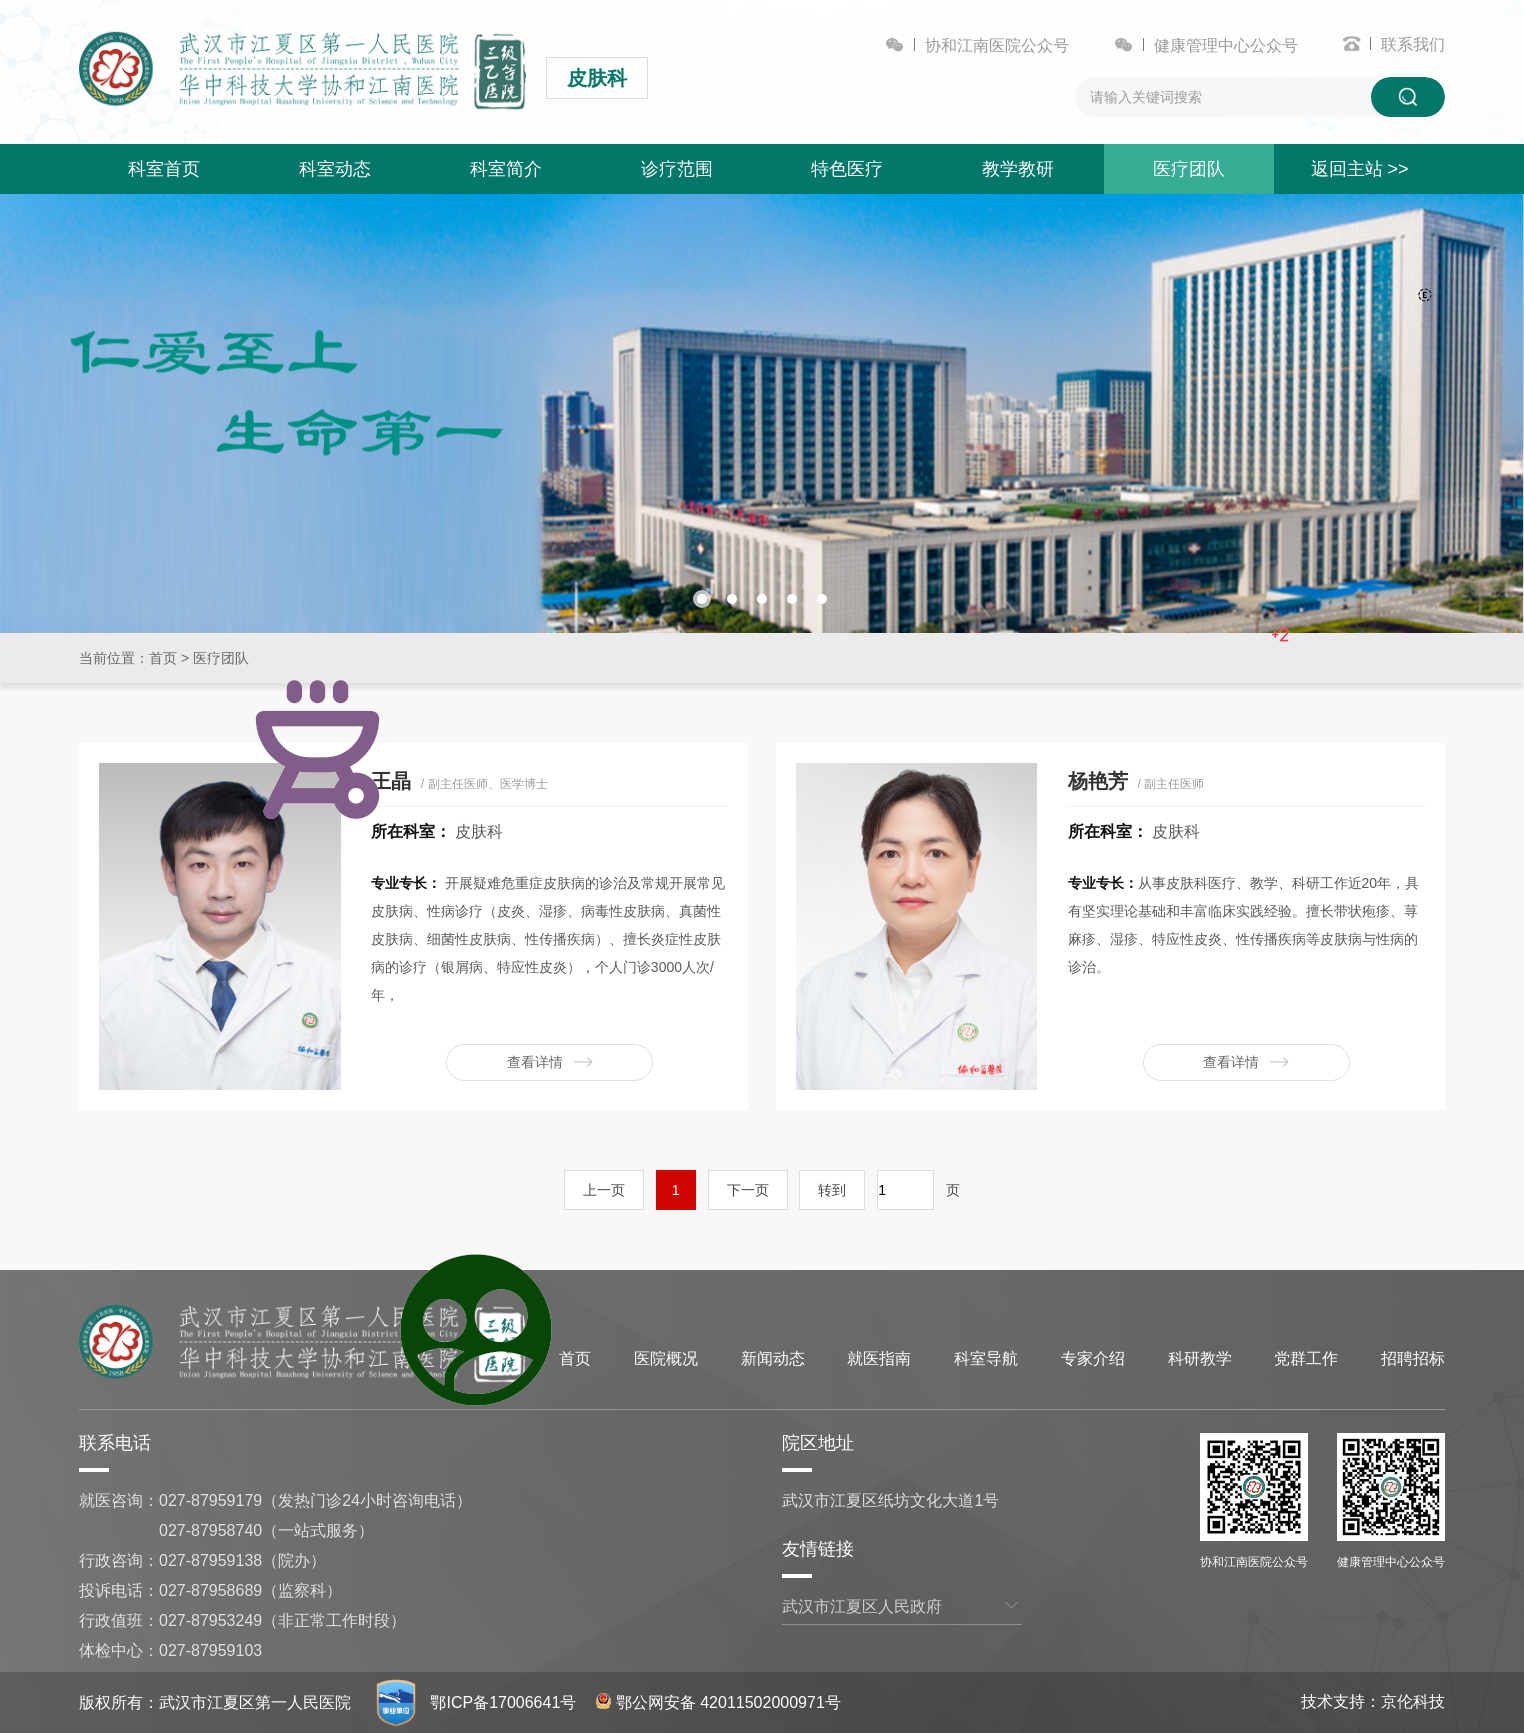 This screenshot has height=1733, width=1524. Describe the element at coordinates (476, 1330) in the screenshot. I see `view group or team members` at that location.